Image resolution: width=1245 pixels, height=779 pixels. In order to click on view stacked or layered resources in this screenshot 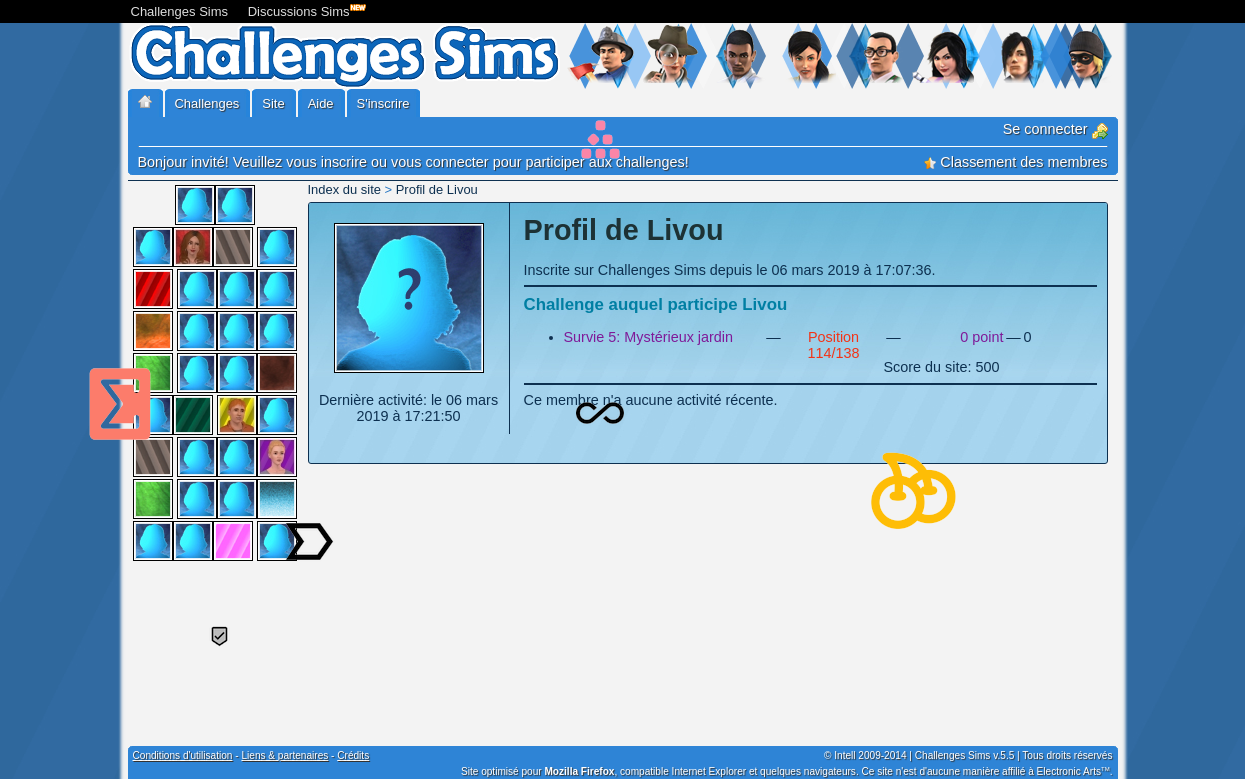, I will do `click(600, 139)`.